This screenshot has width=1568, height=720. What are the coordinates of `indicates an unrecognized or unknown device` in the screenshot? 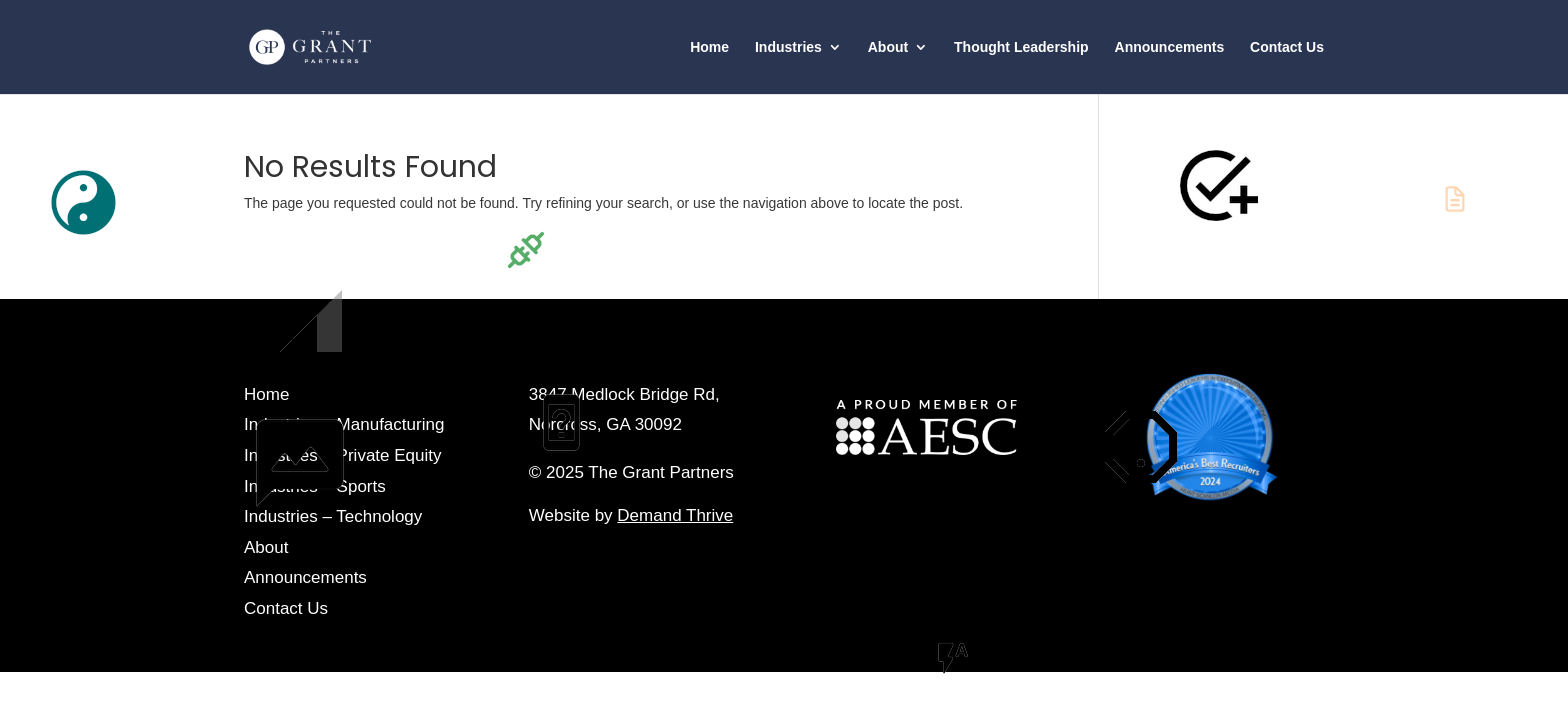 It's located at (561, 422).